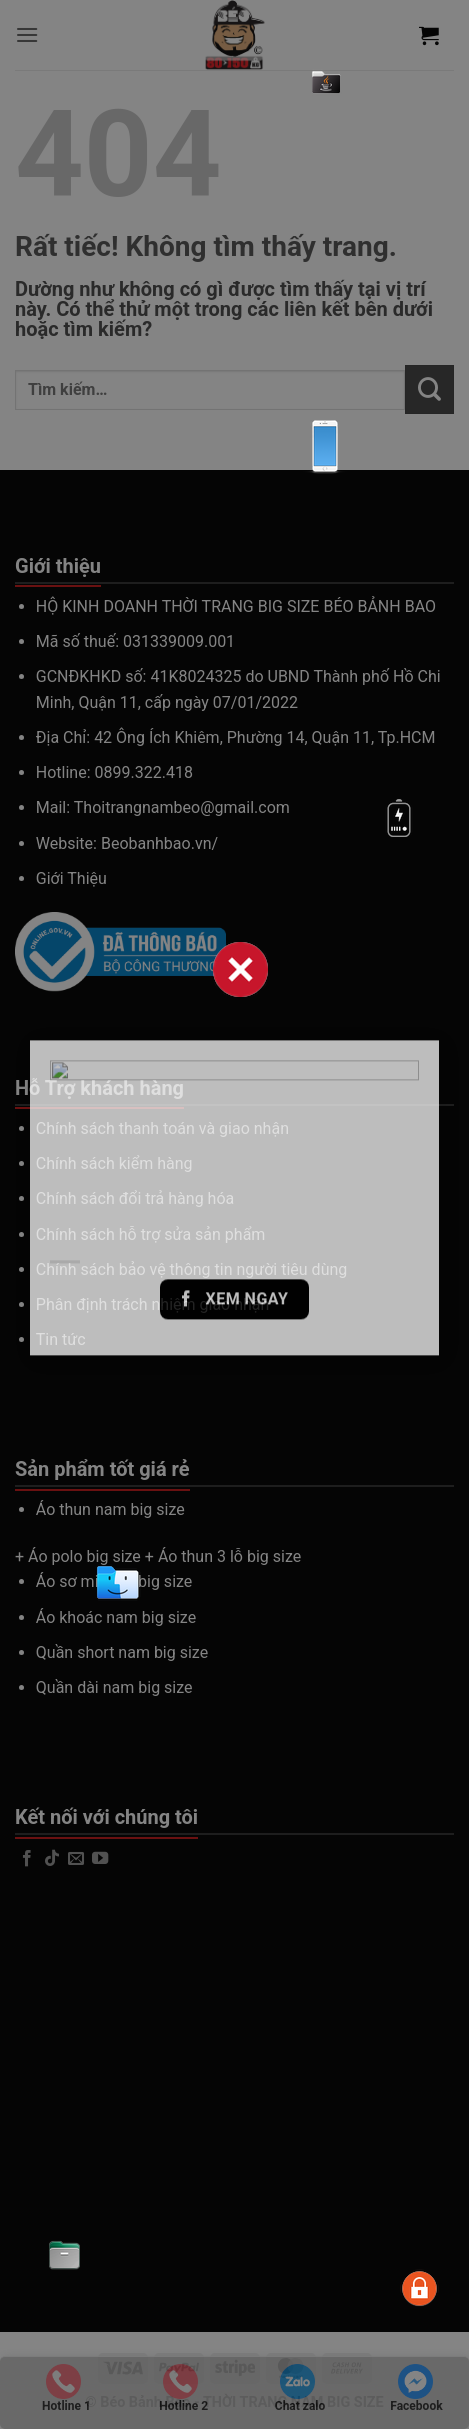  I want to click on open the file manager, so click(64, 2254).